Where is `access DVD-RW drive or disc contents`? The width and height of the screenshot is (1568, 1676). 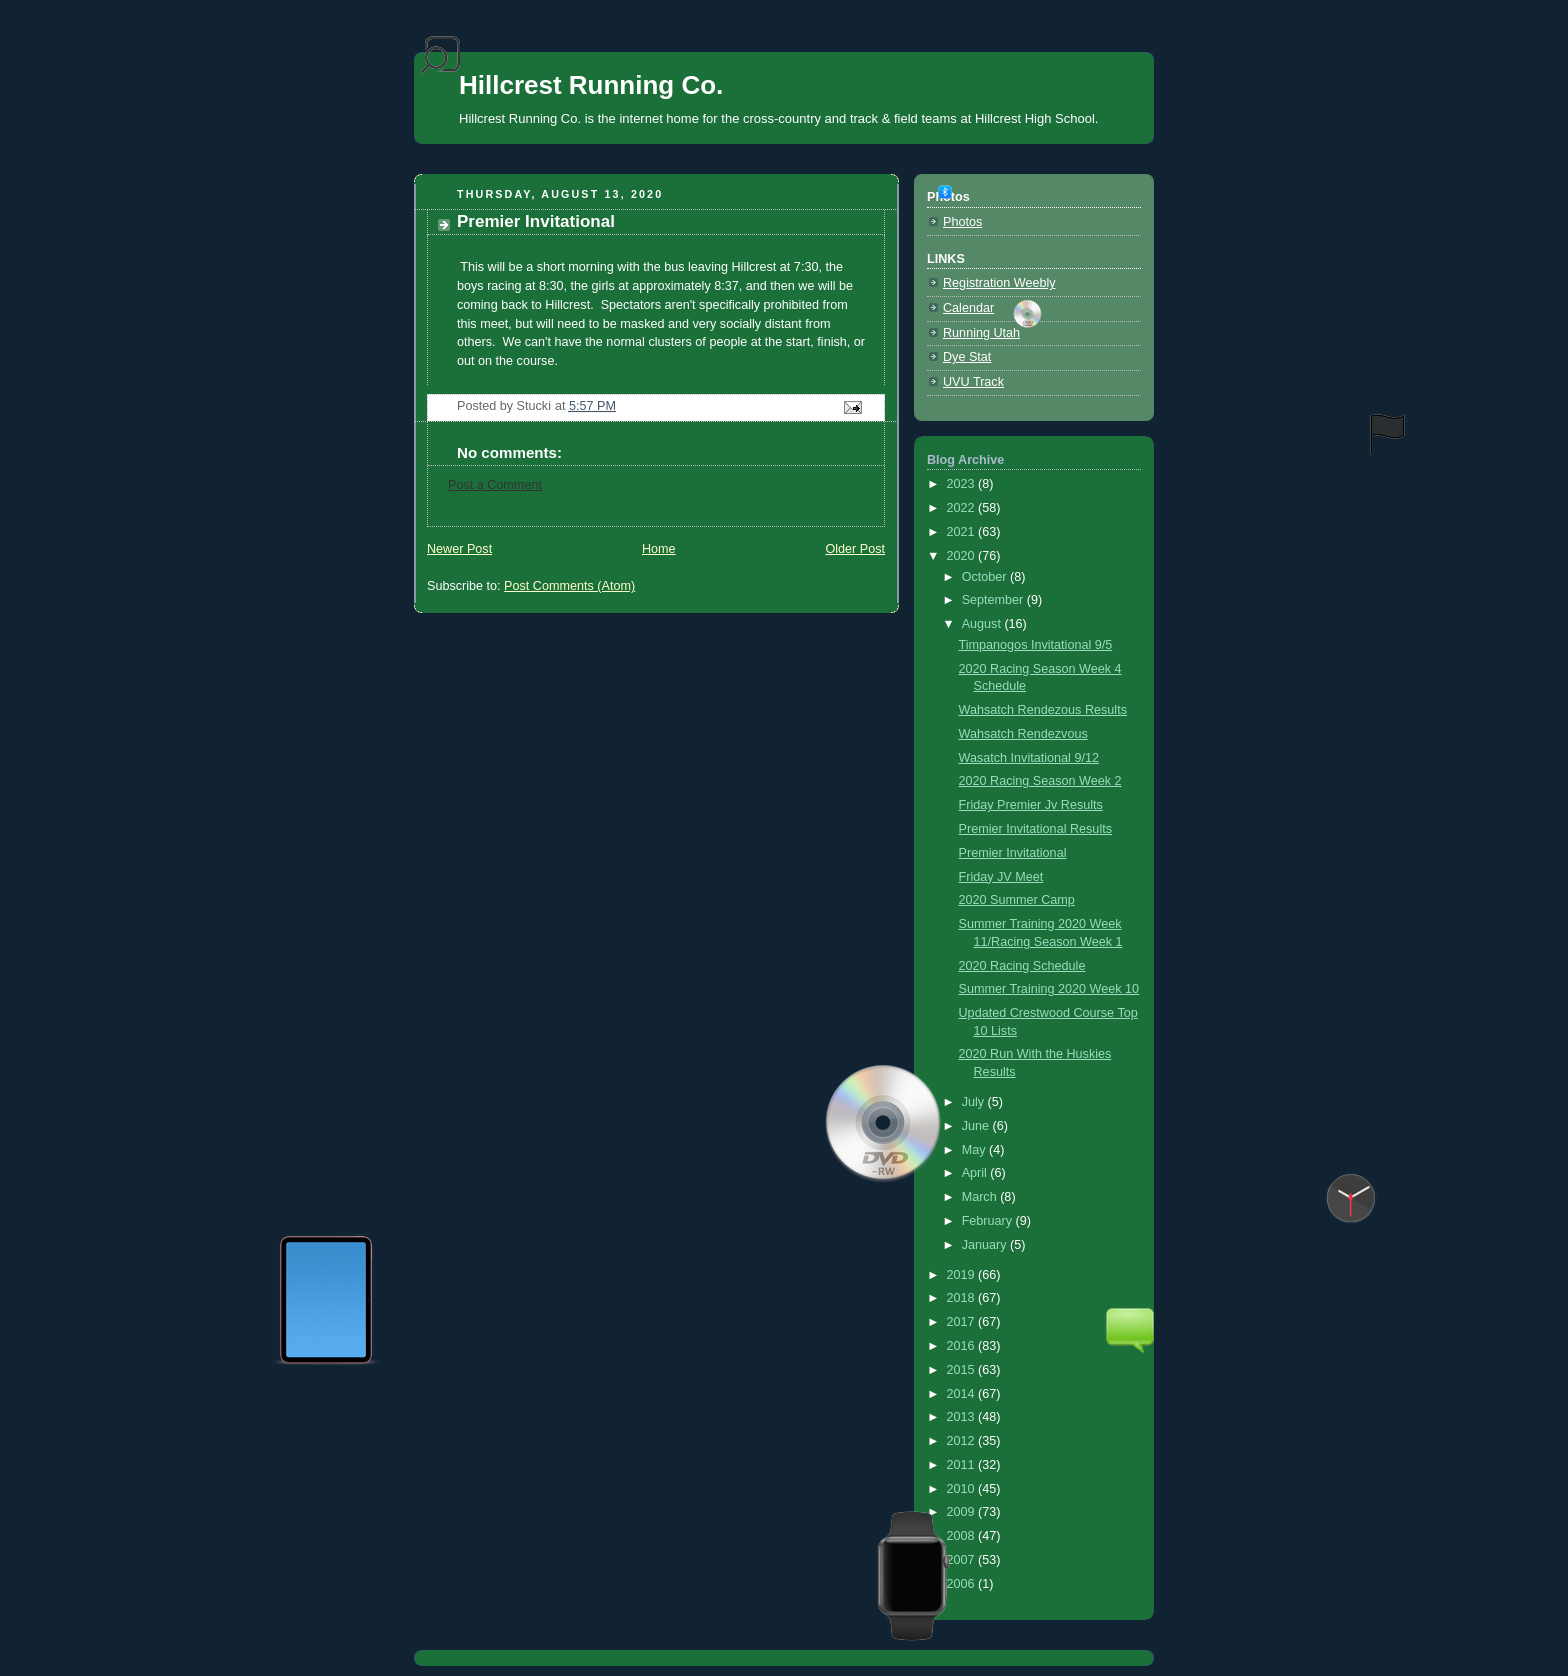 access DVD-RW drive or disc contents is located at coordinates (883, 1125).